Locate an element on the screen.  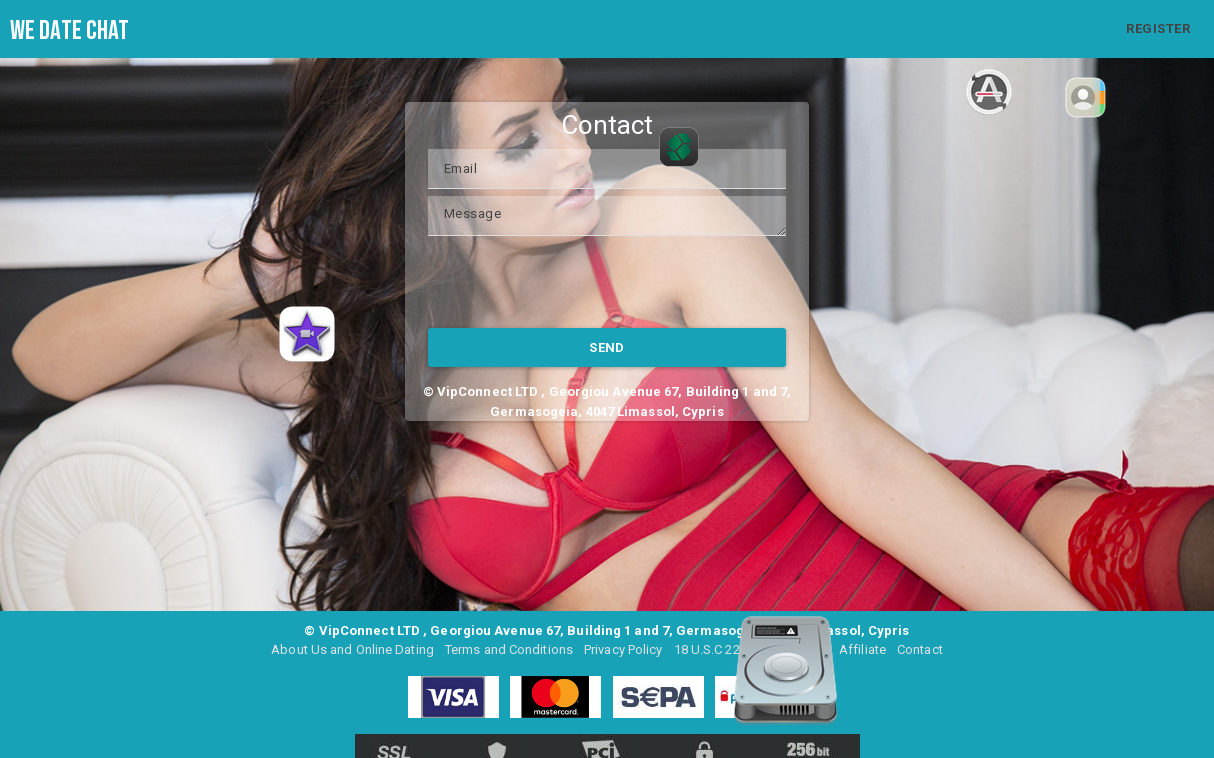
open cachyos pi application is located at coordinates (679, 147).